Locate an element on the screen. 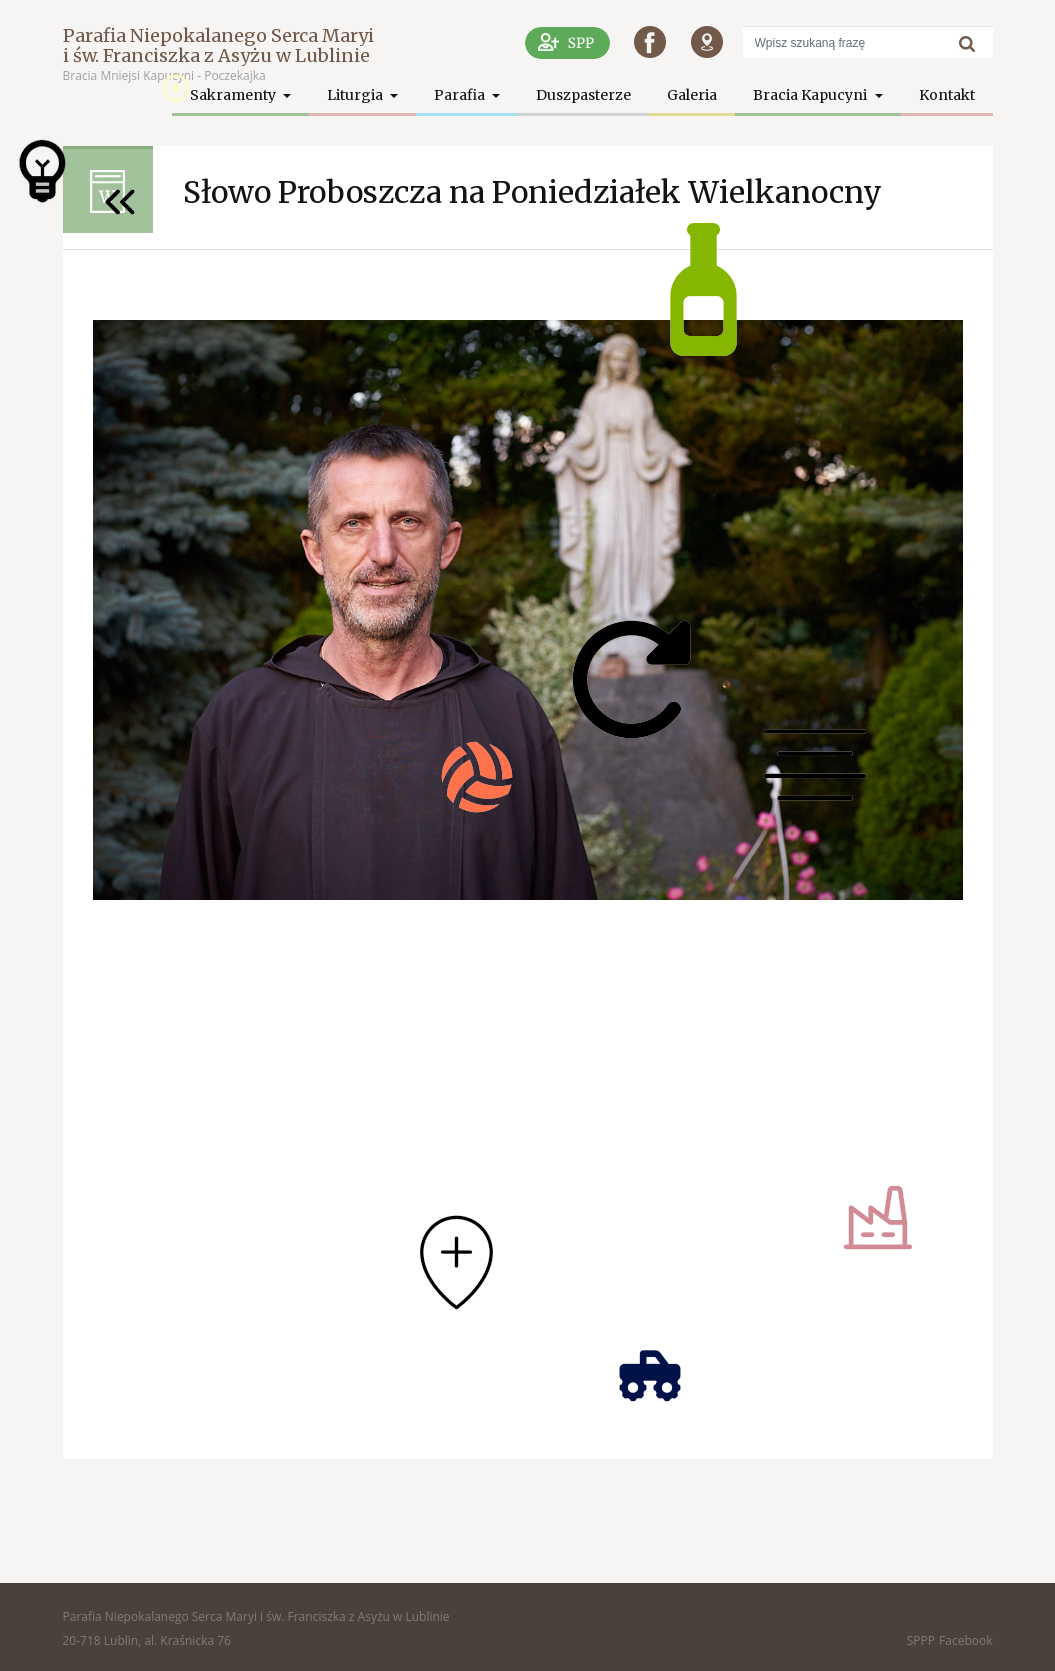  view manufacturing or production facilities is located at coordinates (878, 1220).